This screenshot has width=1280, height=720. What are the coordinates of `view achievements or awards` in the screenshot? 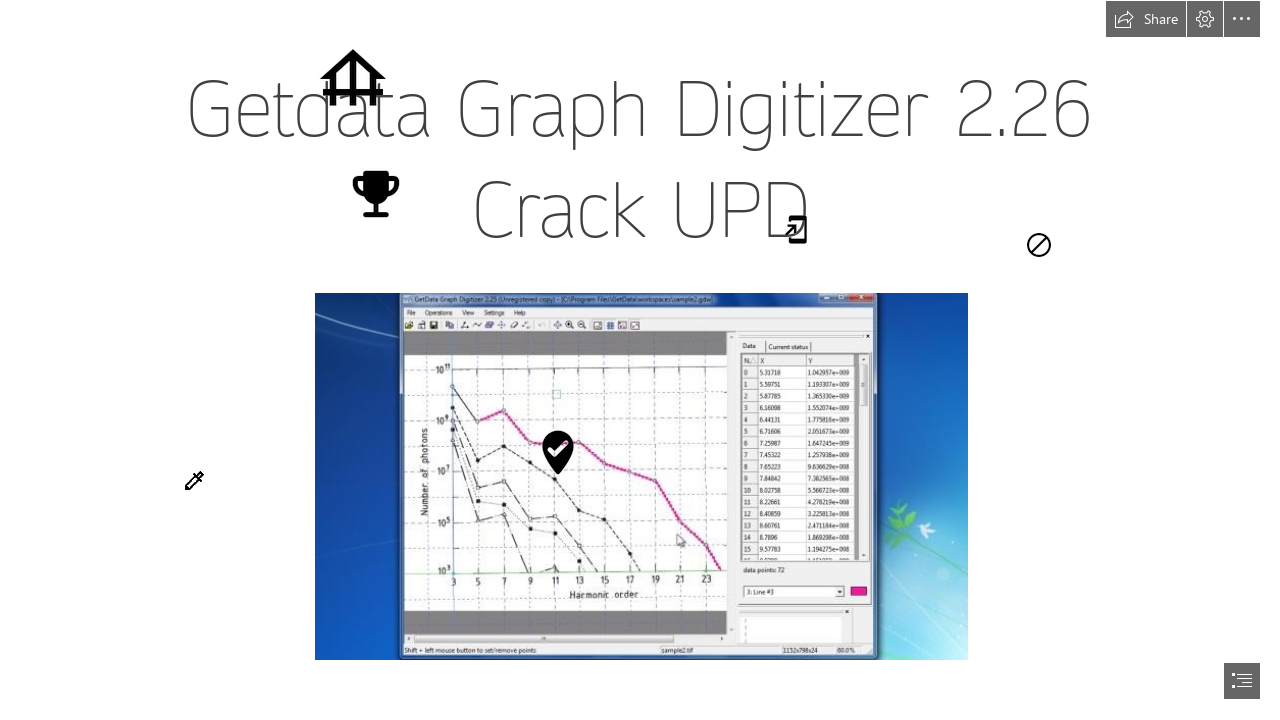 It's located at (376, 194).